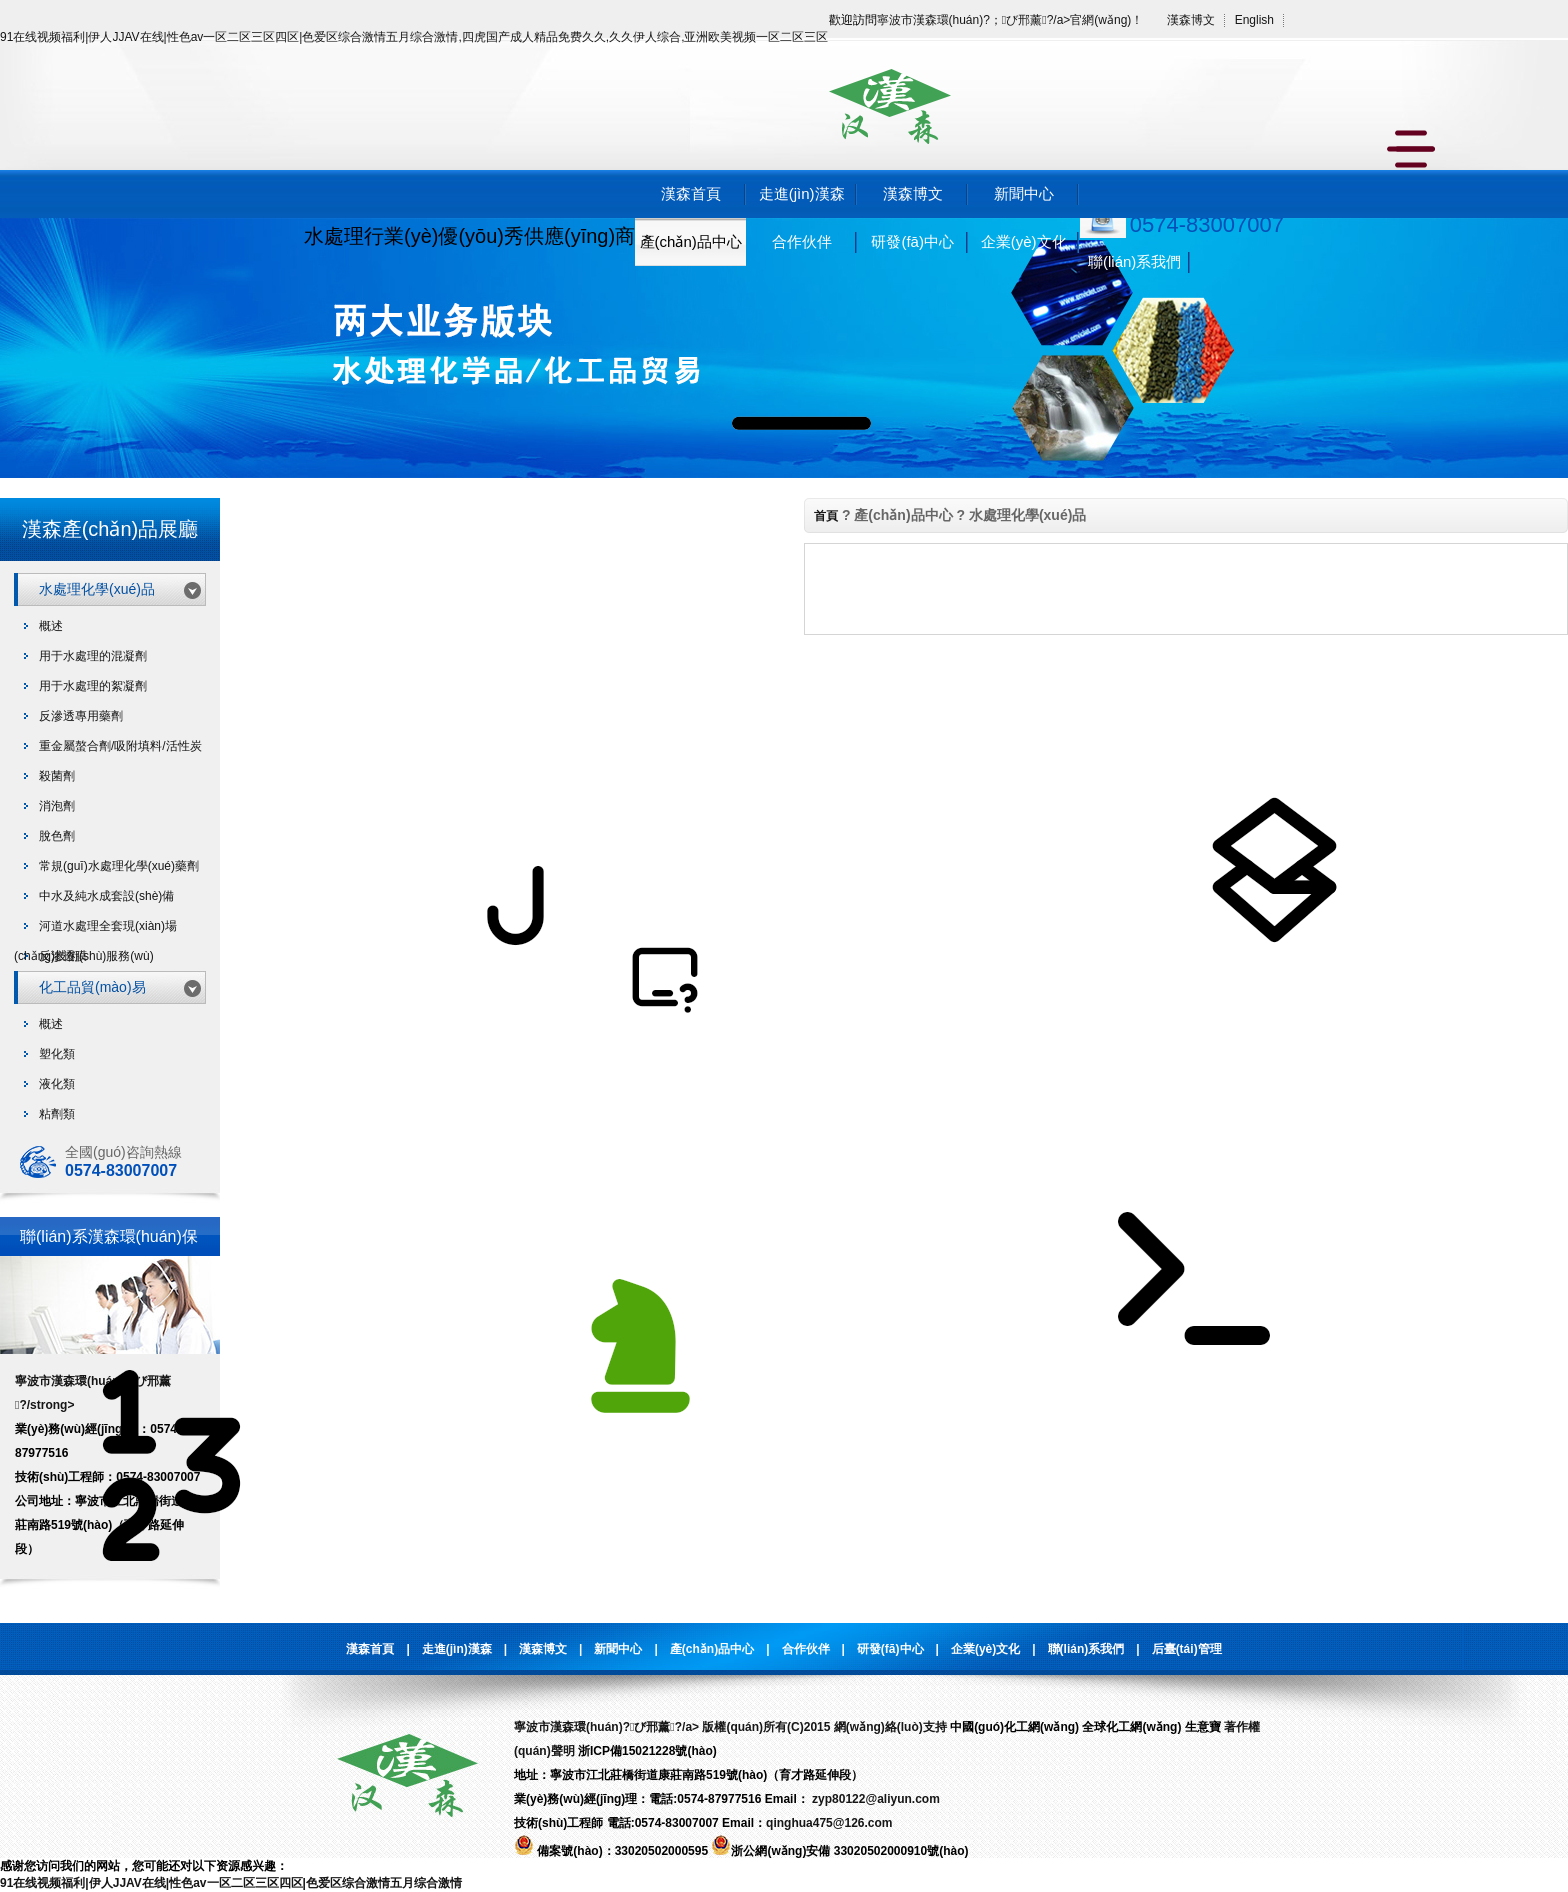 The image size is (1568, 1892). I want to click on open superhuman email app, so click(1274, 866).